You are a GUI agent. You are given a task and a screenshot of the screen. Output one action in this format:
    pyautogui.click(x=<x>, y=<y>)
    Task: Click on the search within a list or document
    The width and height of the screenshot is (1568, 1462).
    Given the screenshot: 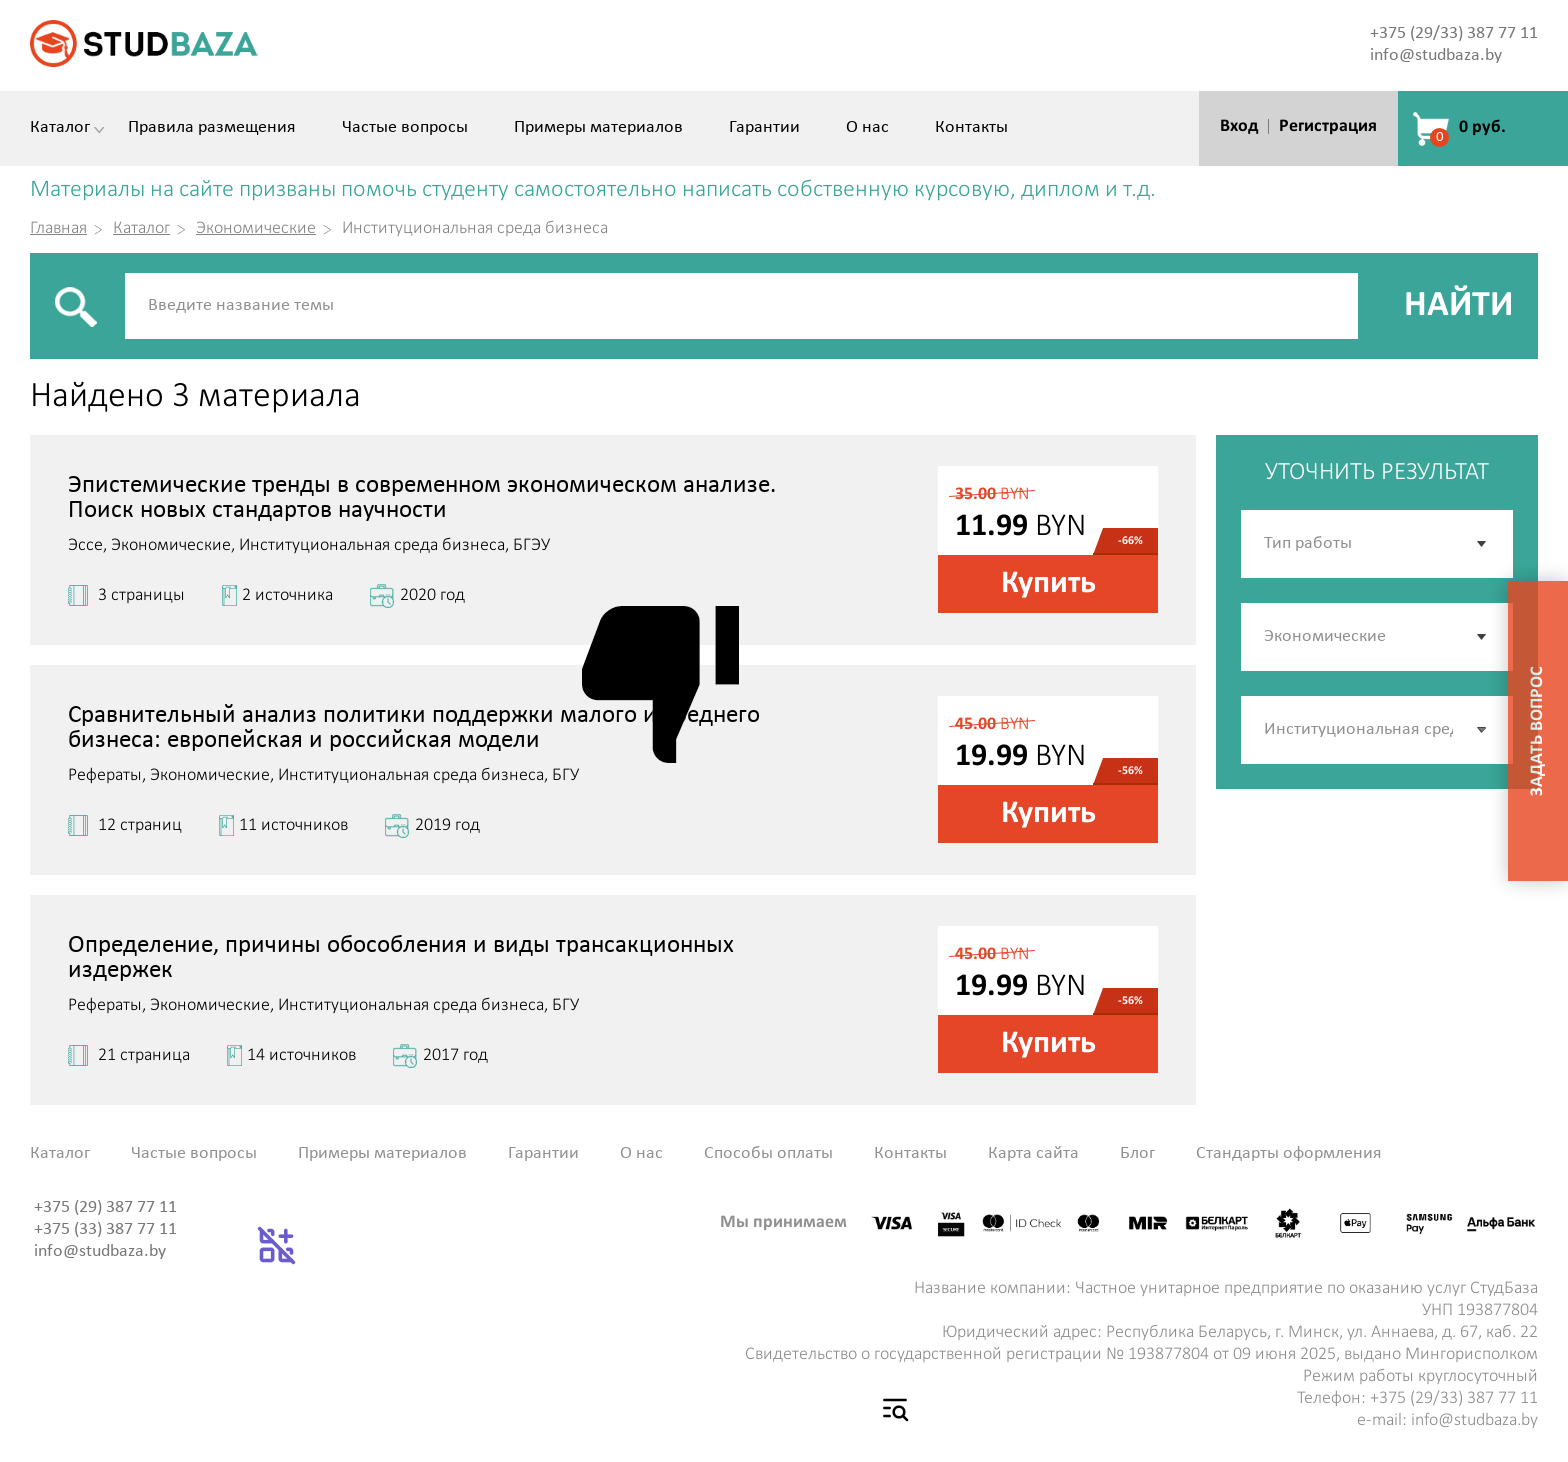 What is the action you would take?
    pyautogui.click(x=895, y=1408)
    